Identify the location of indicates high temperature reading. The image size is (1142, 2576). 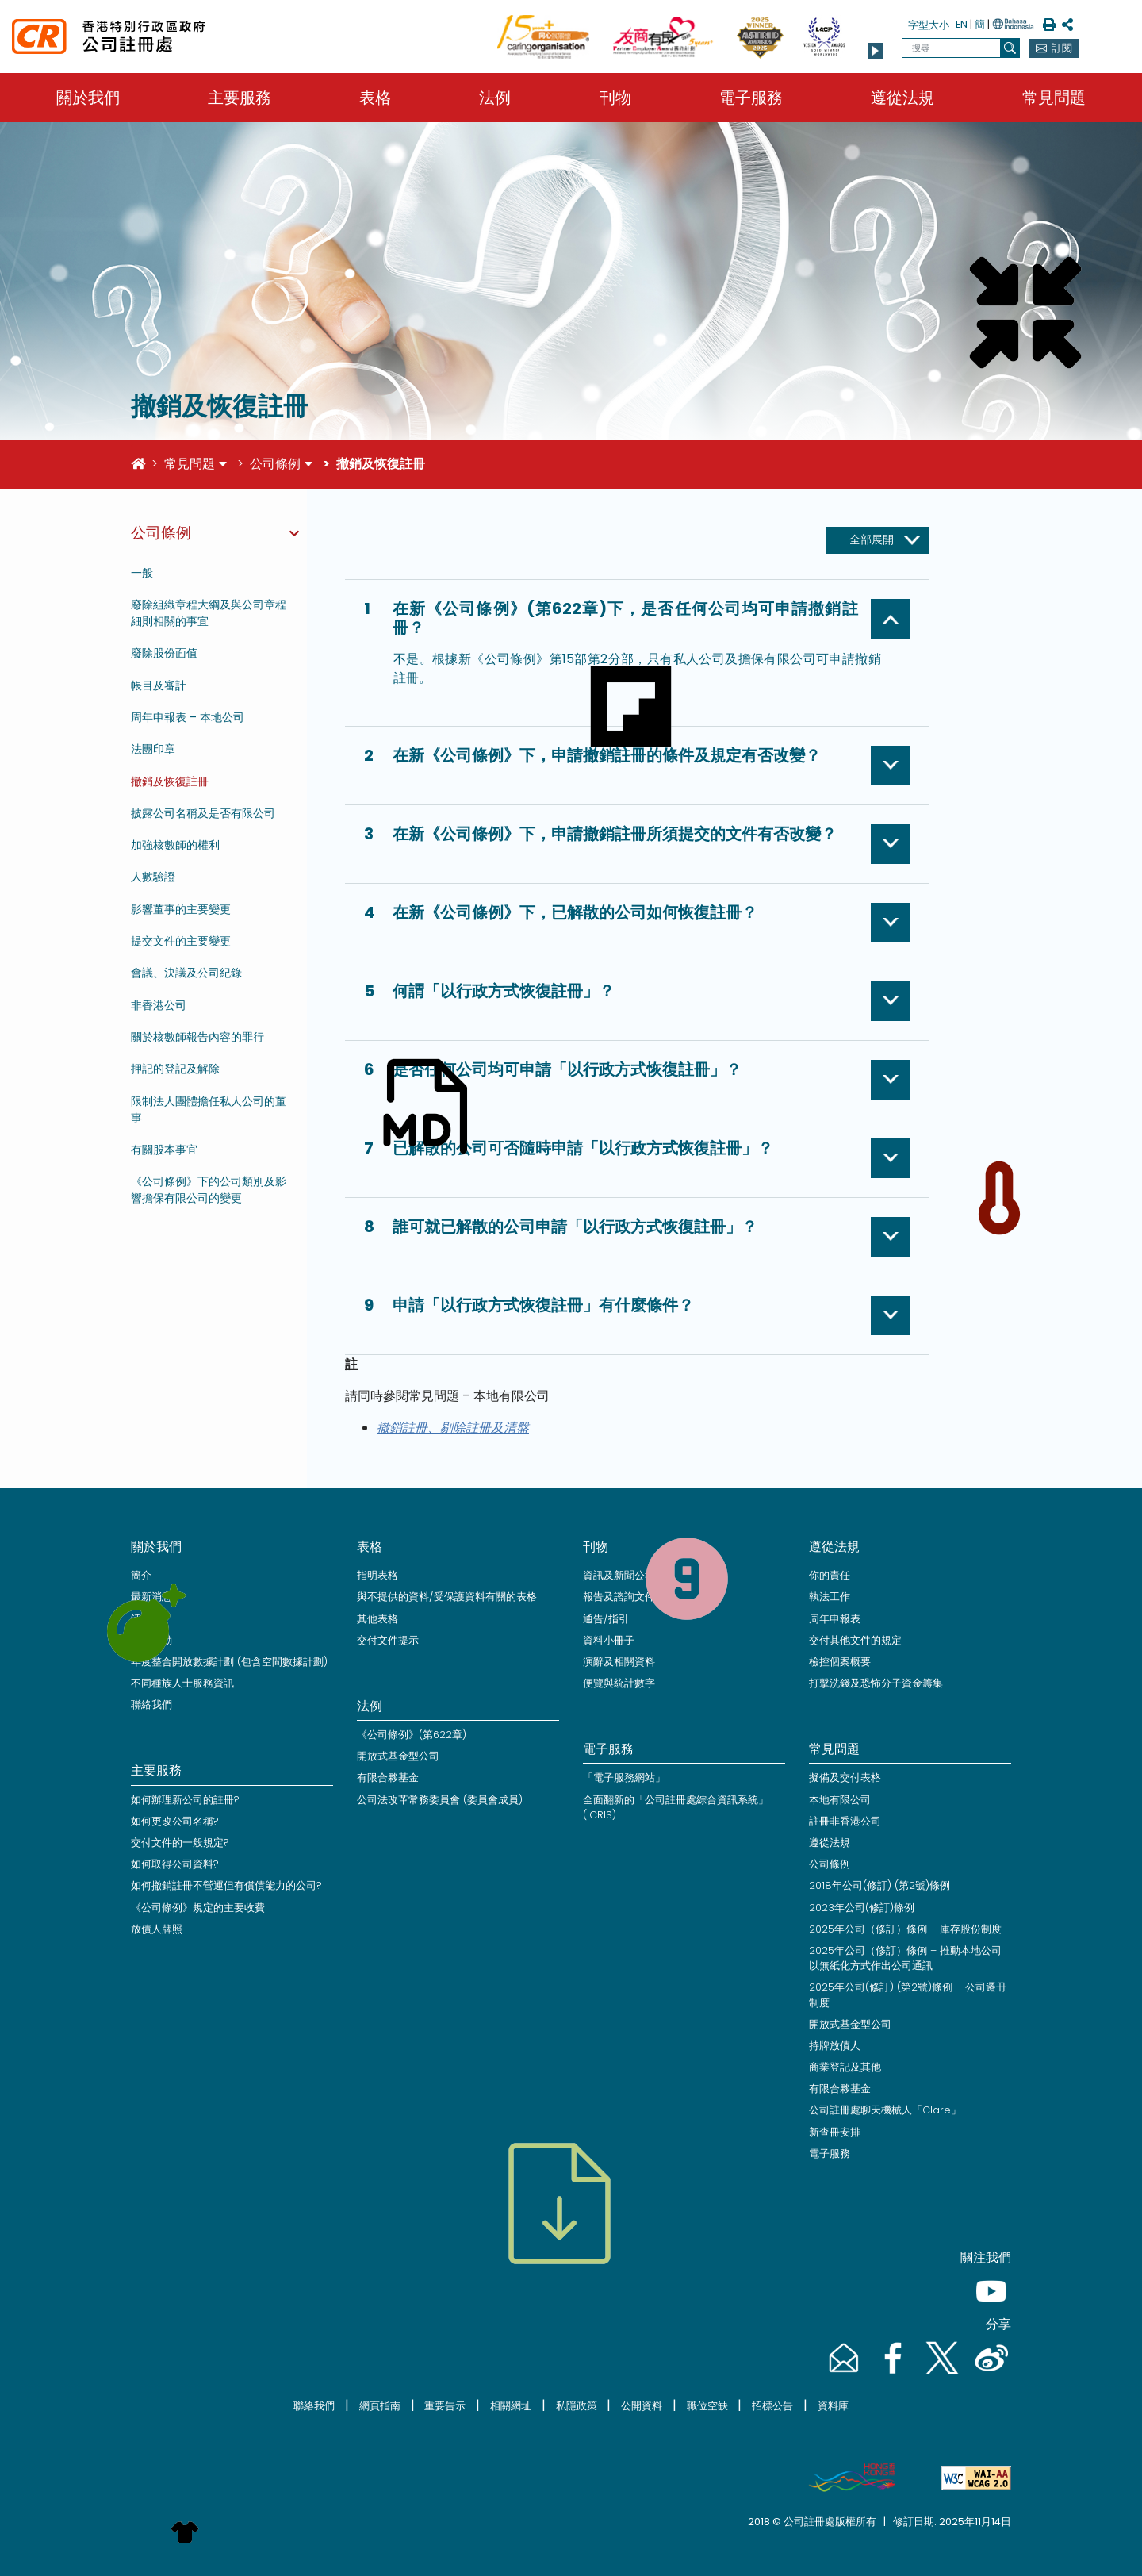
(999, 1198).